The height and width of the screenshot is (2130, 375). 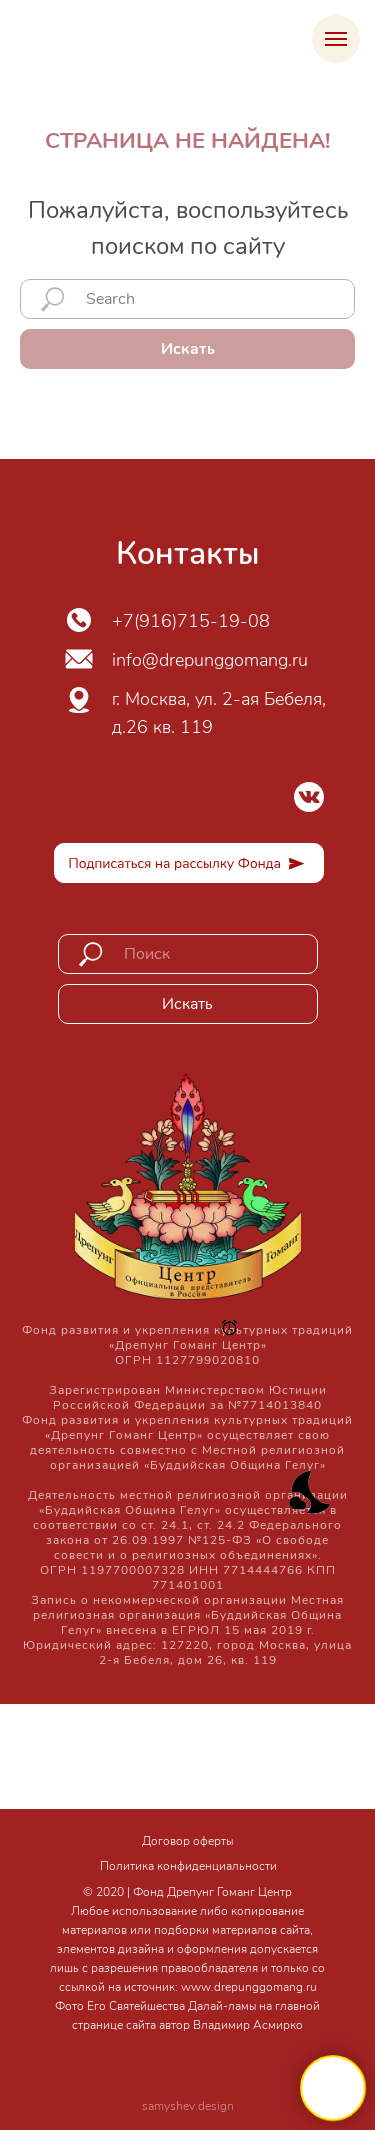 I want to click on toggle dark mode or night theme, so click(x=313, y=1492).